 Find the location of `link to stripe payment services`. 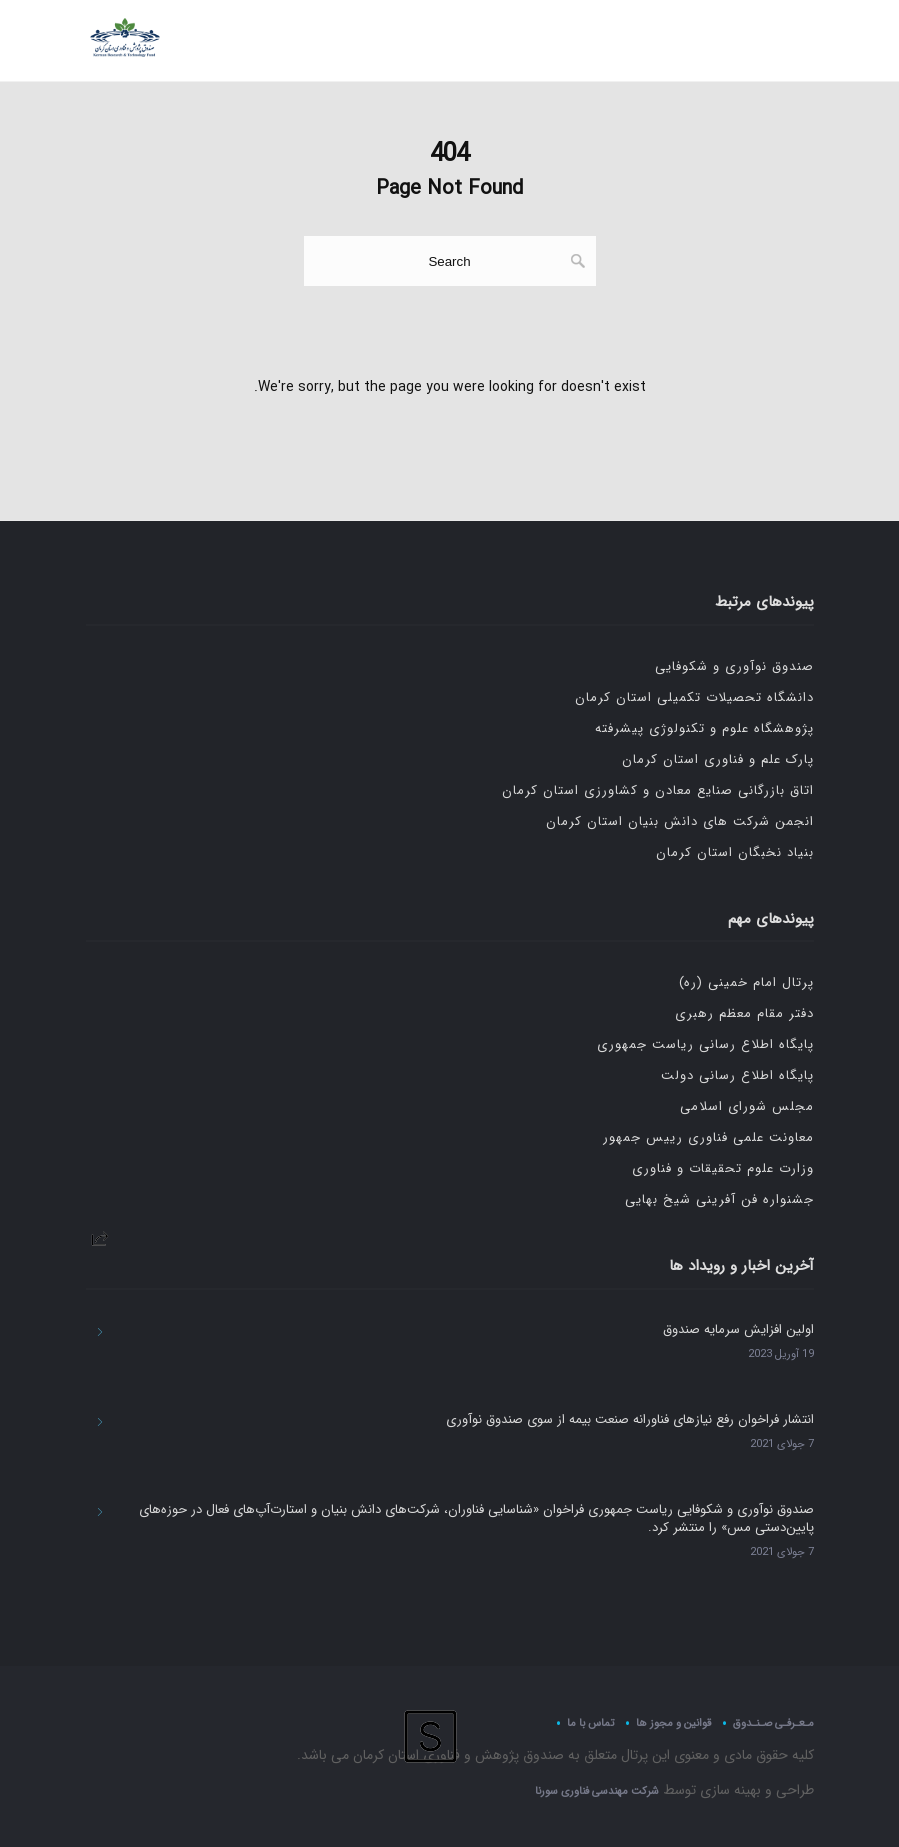

link to stripe payment services is located at coordinates (430, 1736).